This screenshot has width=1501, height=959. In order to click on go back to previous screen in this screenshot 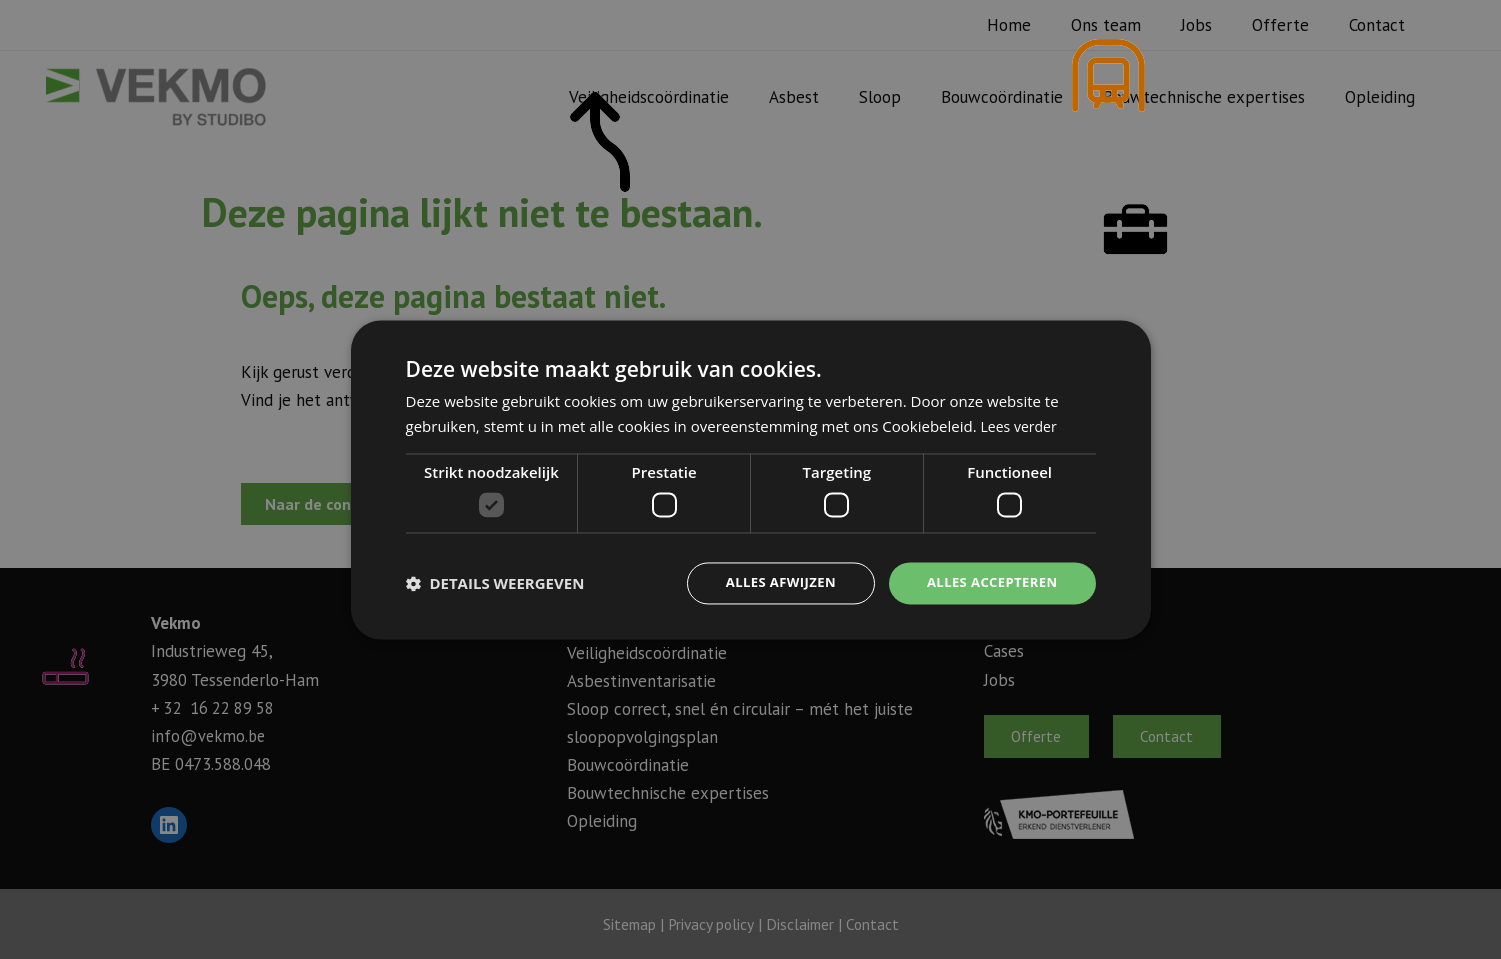, I will do `click(605, 142)`.